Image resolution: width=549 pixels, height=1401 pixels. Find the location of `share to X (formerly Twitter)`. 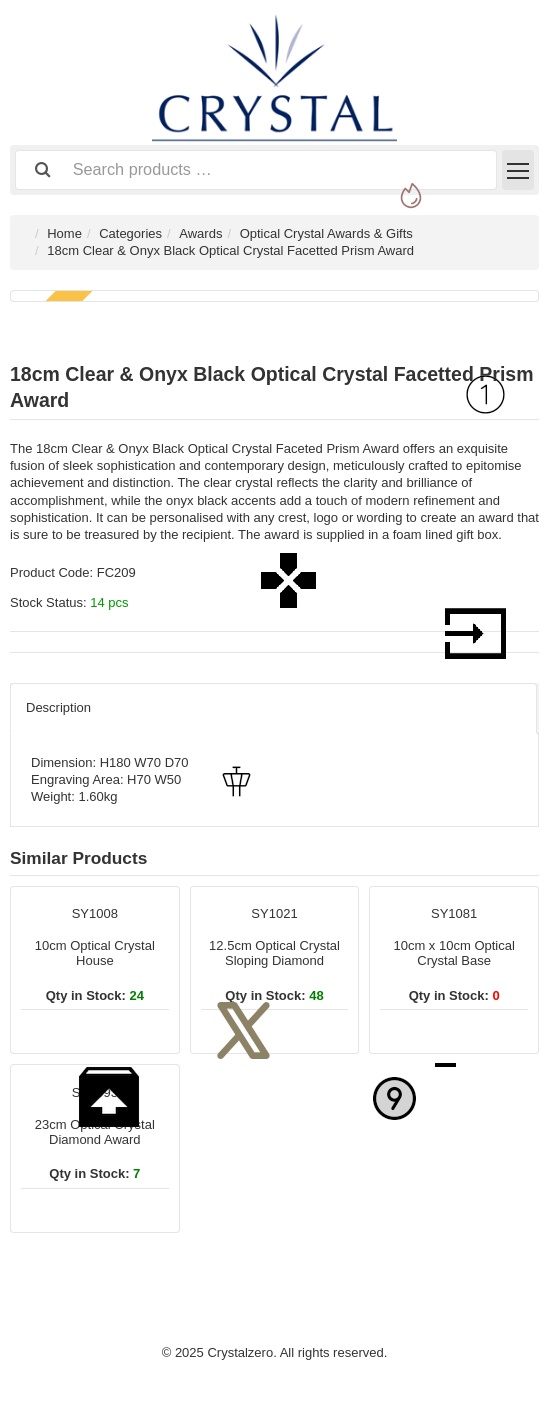

share to X (formerly Twitter) is located at coordinates (243, 1030).